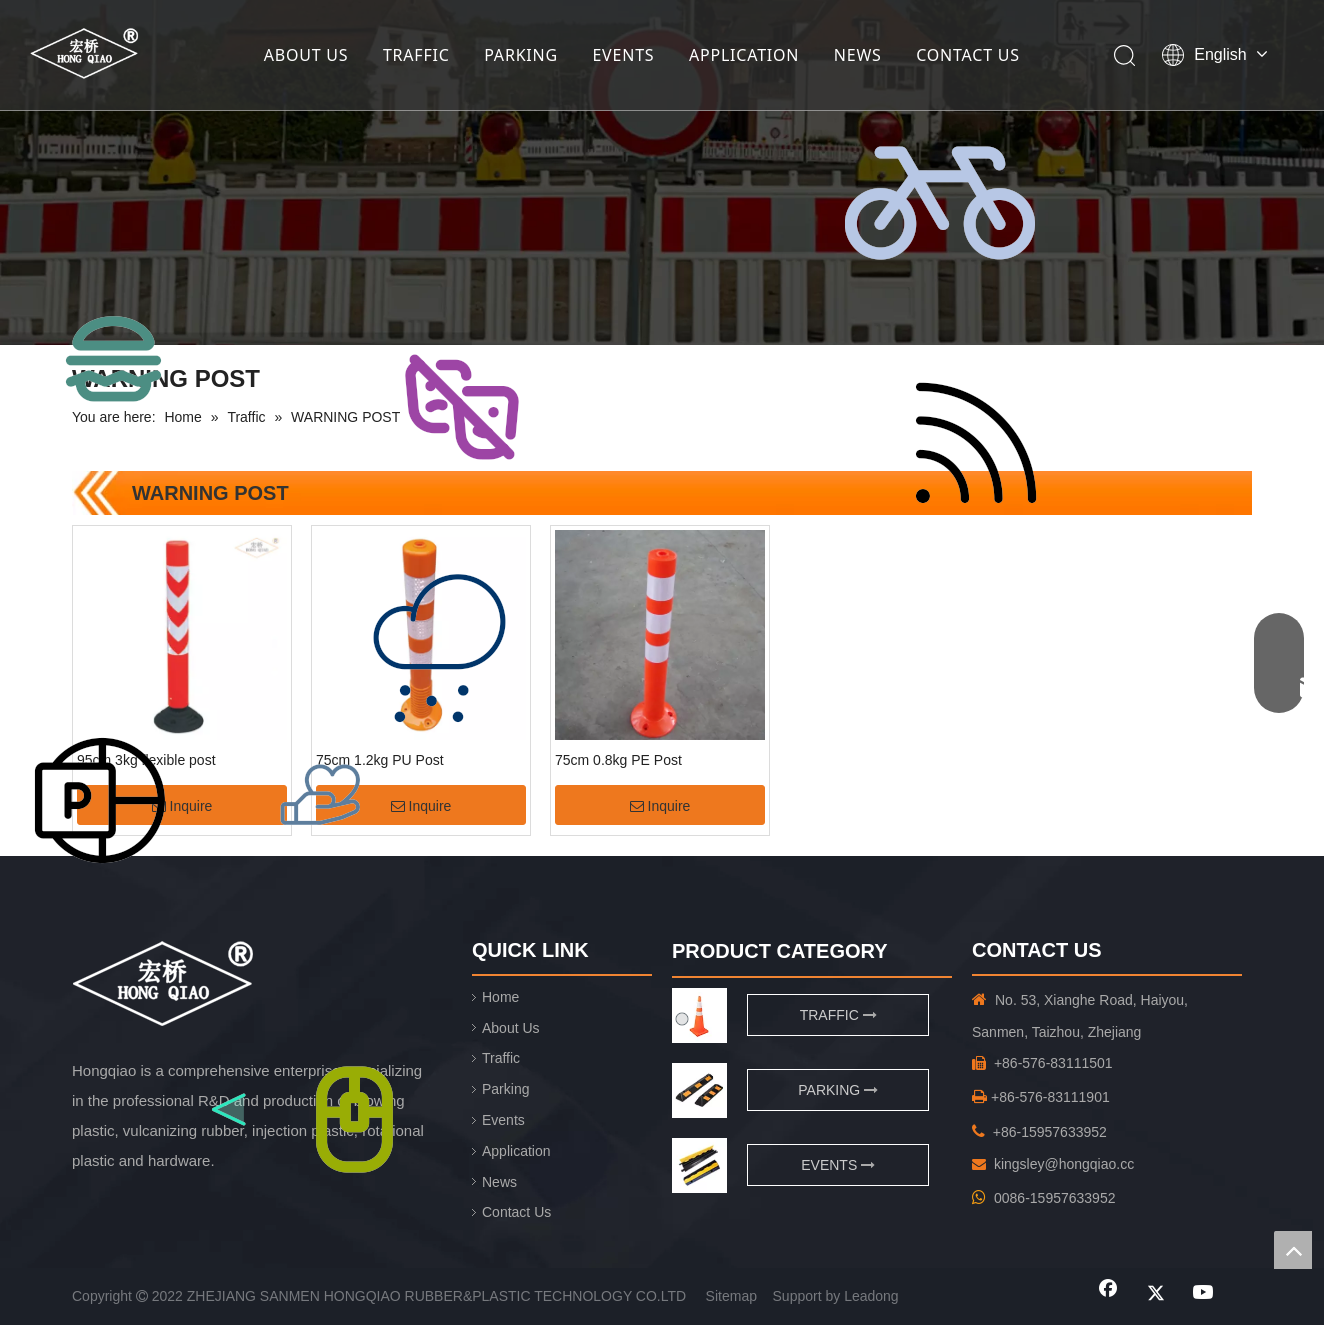  Describe the element at coordinates (462, 407) in the screenshot. I see `disable theater or entertainment mode` at that location.